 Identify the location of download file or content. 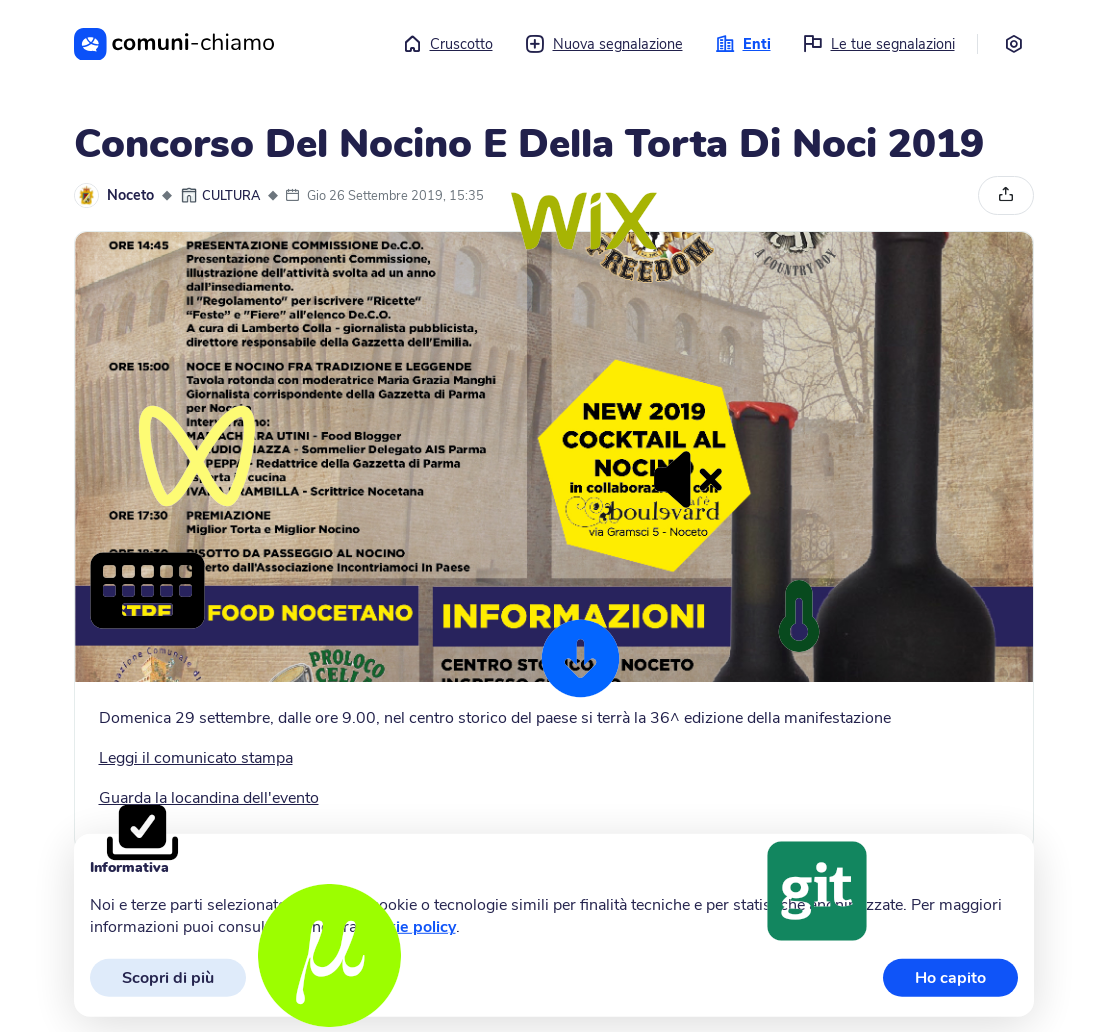
(580, 658).